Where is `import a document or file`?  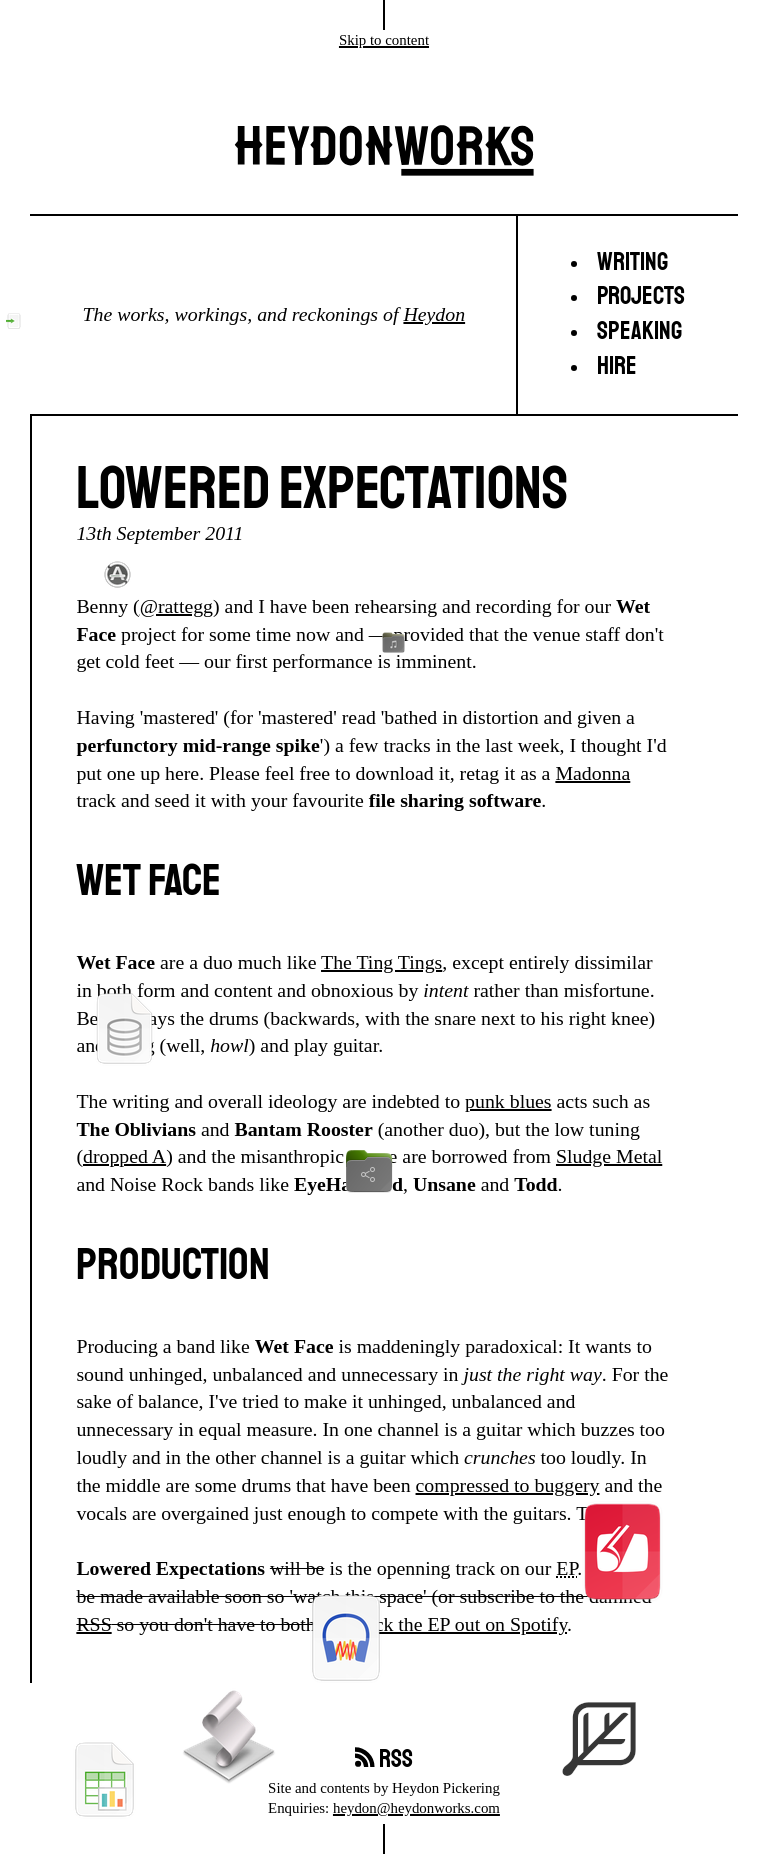
import a document or file is located at coordinates (14, 321).